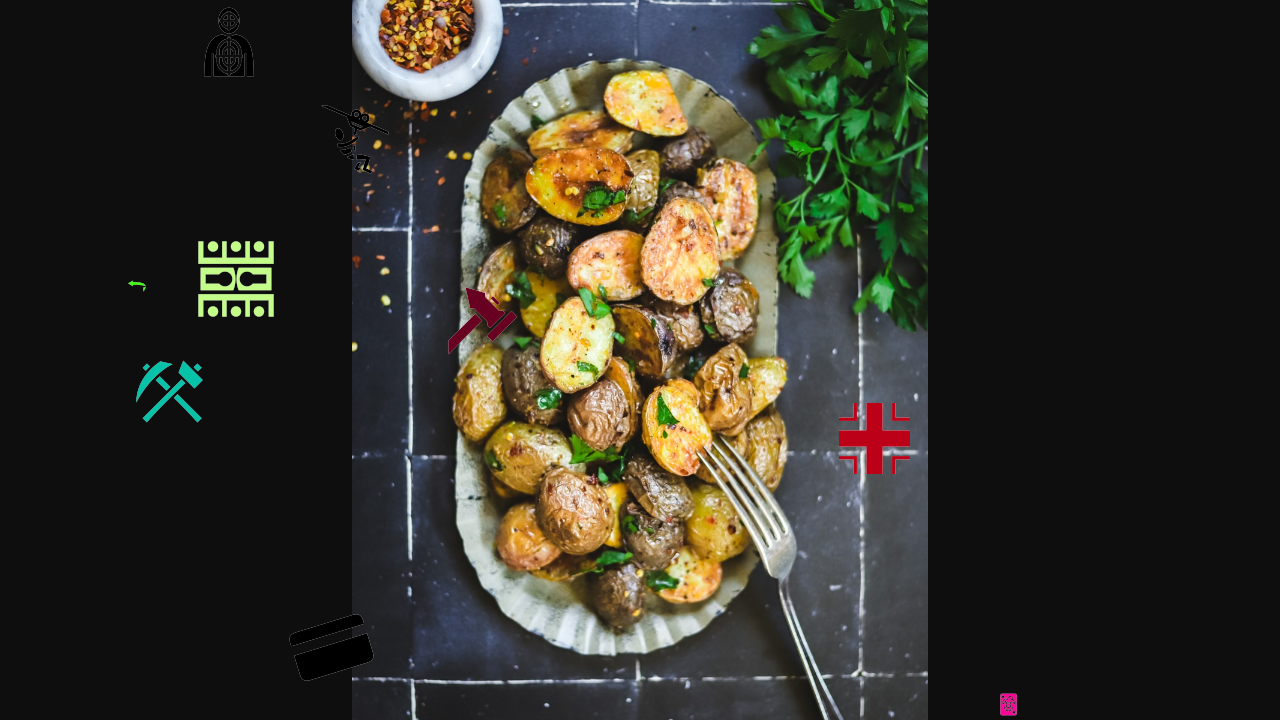  Describe the element at coordinates (874, 438) in the screenshot. I see `german military history faction or unit marker in a strategy game` at that location.